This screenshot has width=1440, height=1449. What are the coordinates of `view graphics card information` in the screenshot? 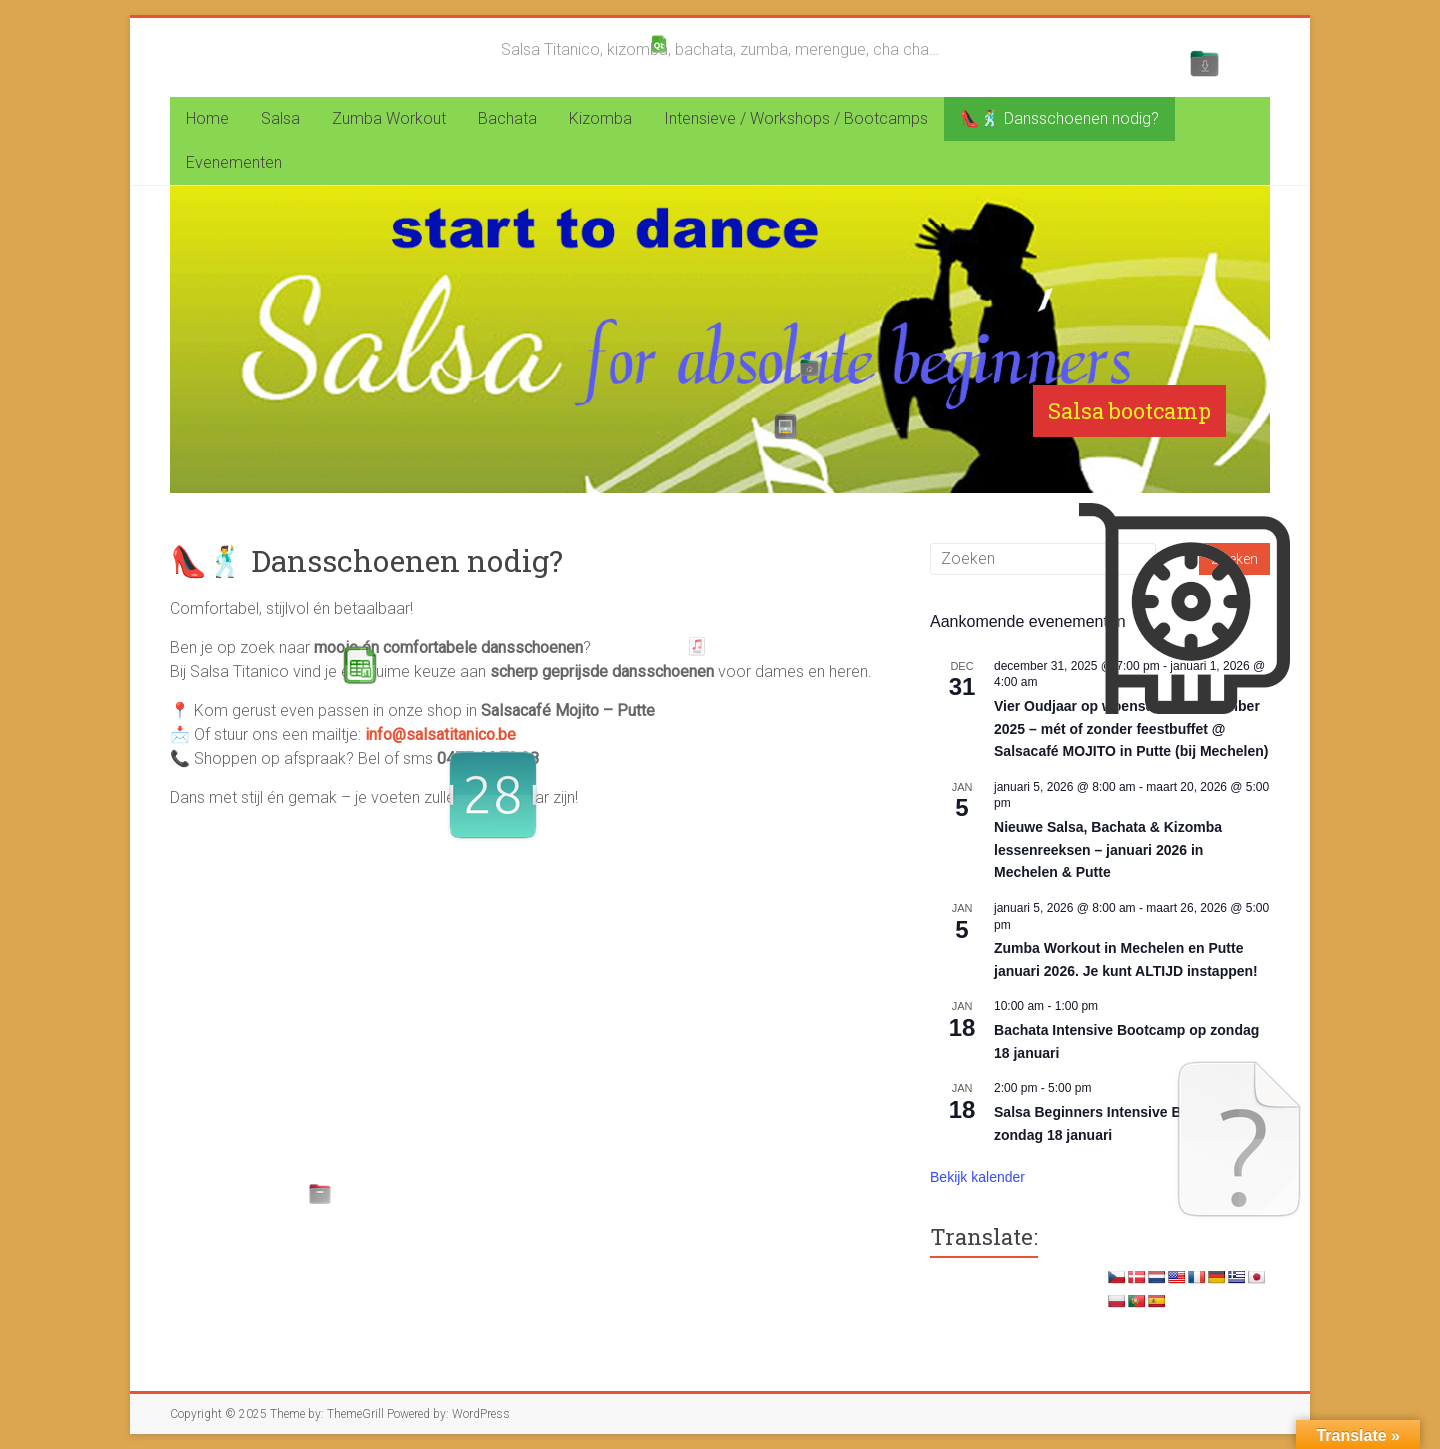 It's located at (1184, 608).